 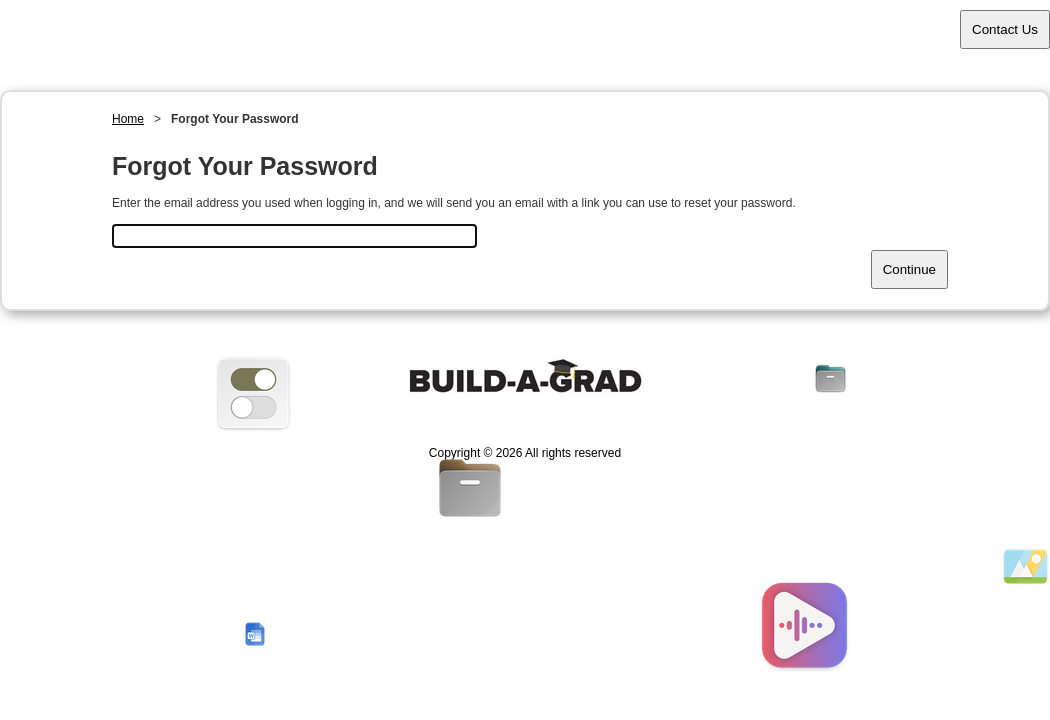 What do you see at coordinates (253, 393) in the screenshot?
I see `open gnome tweaks to customize desktop settings` at bounding box center [253, 393].